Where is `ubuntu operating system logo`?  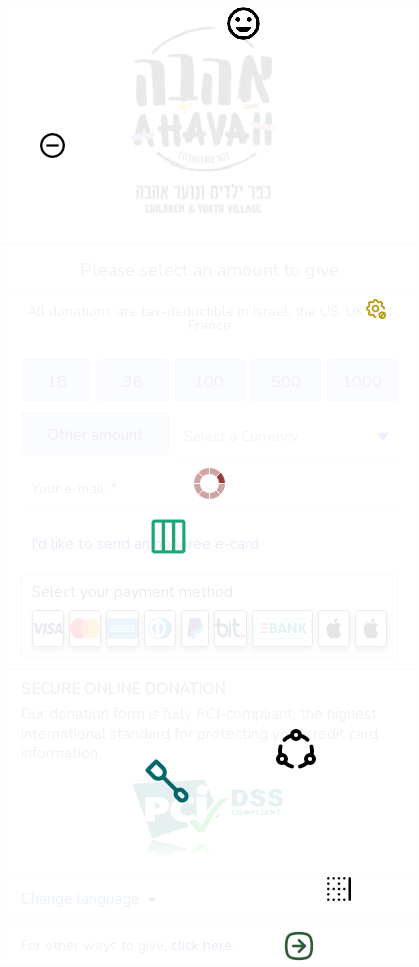
ubuntu operating system logo is located at coordinates (296, 749).